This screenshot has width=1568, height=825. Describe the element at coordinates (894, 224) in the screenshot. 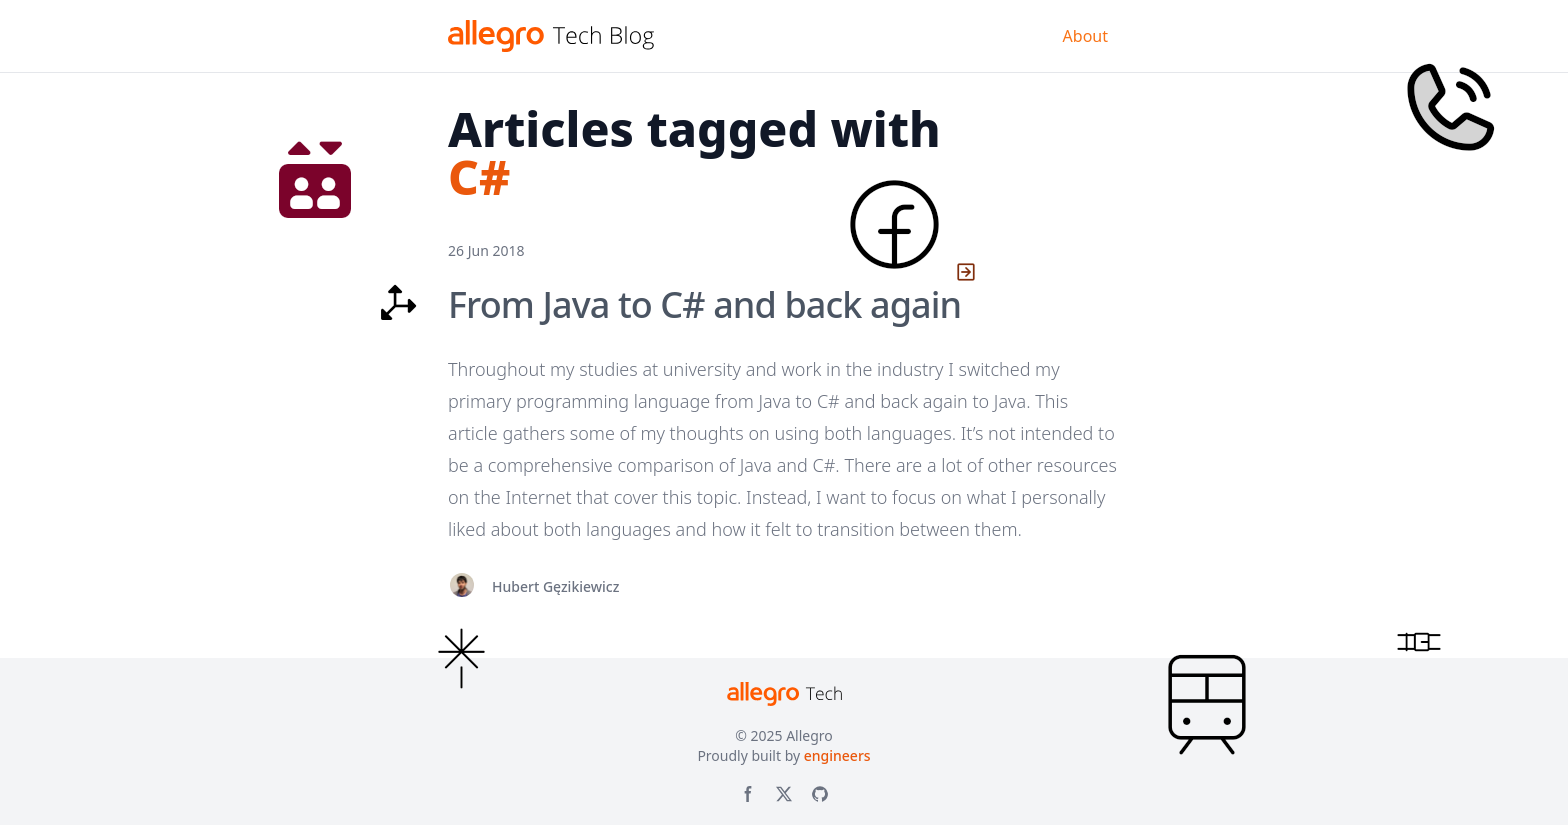

I see `open facebook app` at that location.